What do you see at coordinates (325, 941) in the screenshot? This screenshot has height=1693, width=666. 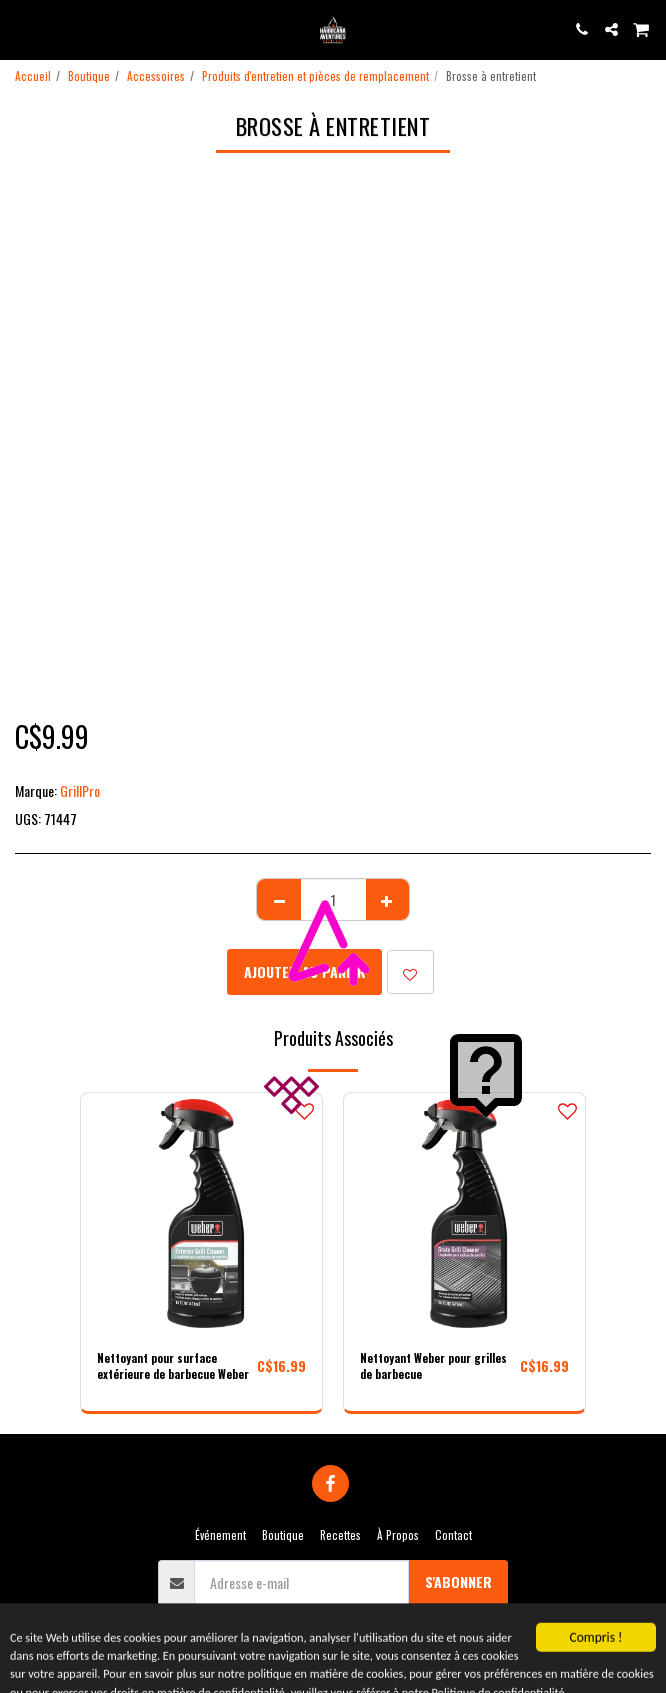 I see `navigate upward or move to previous location` at bounding box center [325, 941].